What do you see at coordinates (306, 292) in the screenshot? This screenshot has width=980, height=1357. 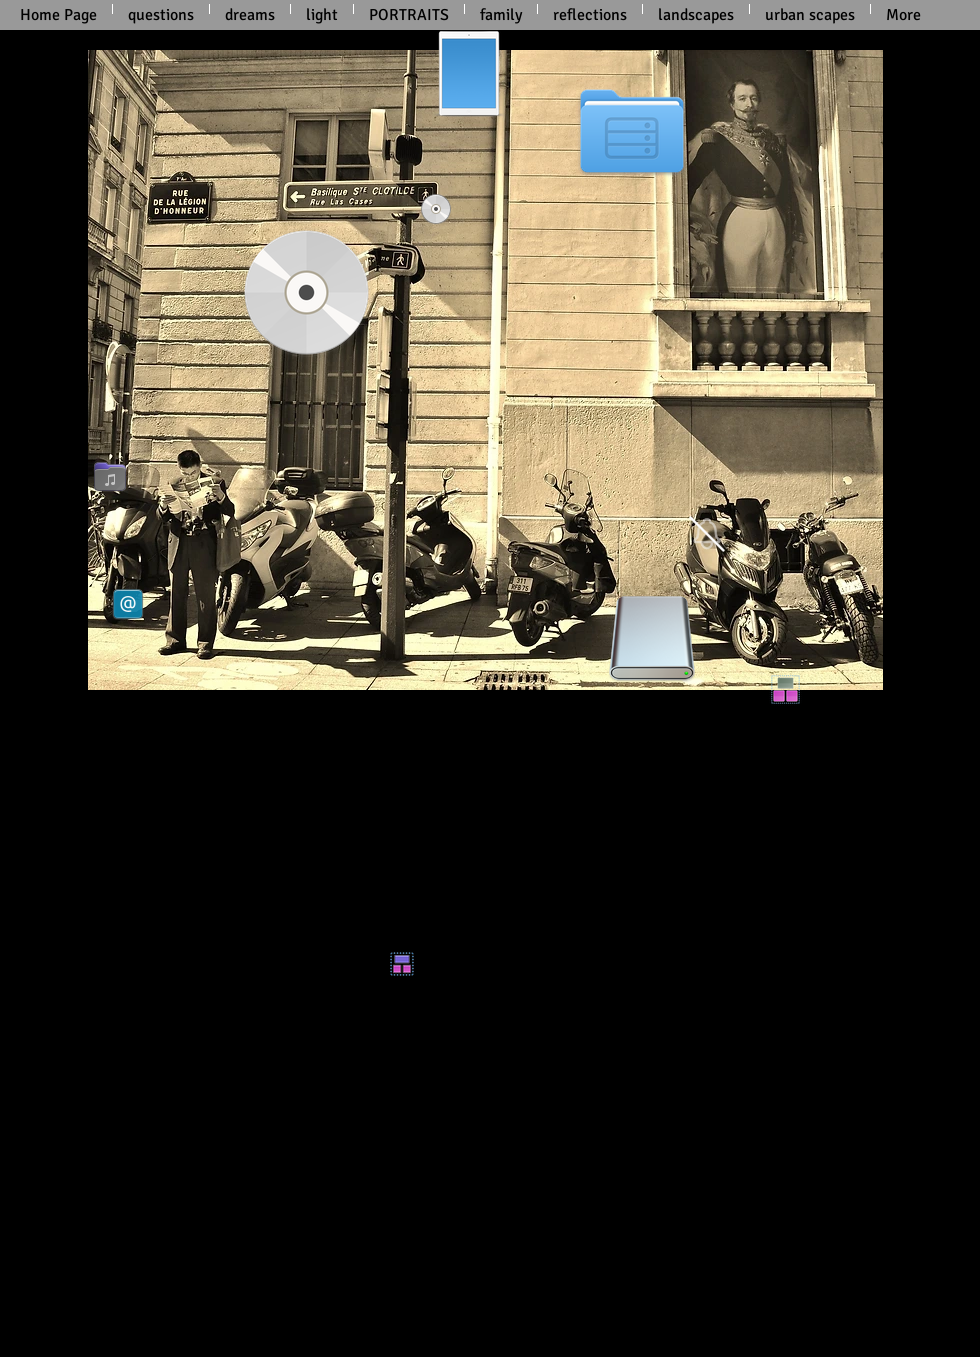 I see `indicates a CD-R or recordable disc media` at bounding box center [306, 292].